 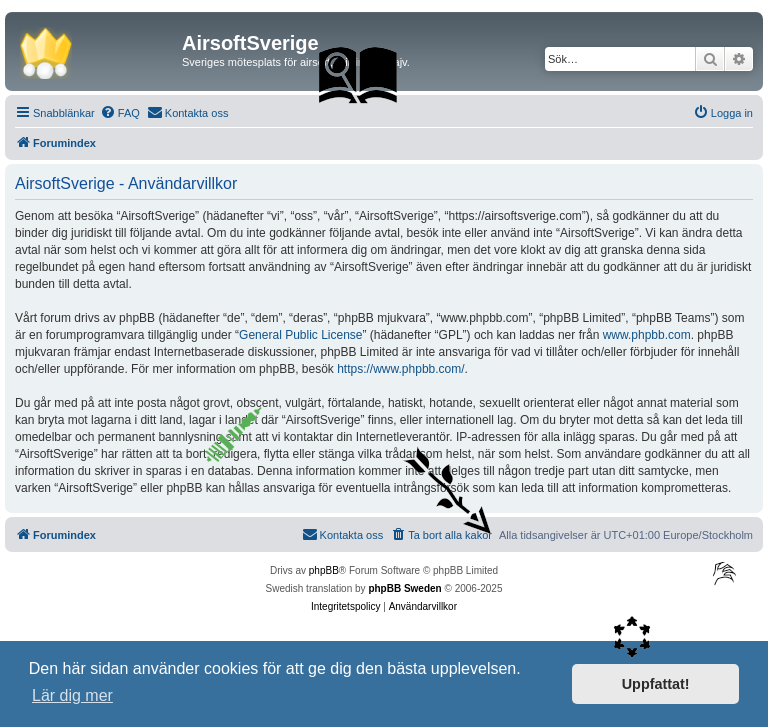 I want to click on view engine or vehicle diagnostics, so click(x=233, y=434).